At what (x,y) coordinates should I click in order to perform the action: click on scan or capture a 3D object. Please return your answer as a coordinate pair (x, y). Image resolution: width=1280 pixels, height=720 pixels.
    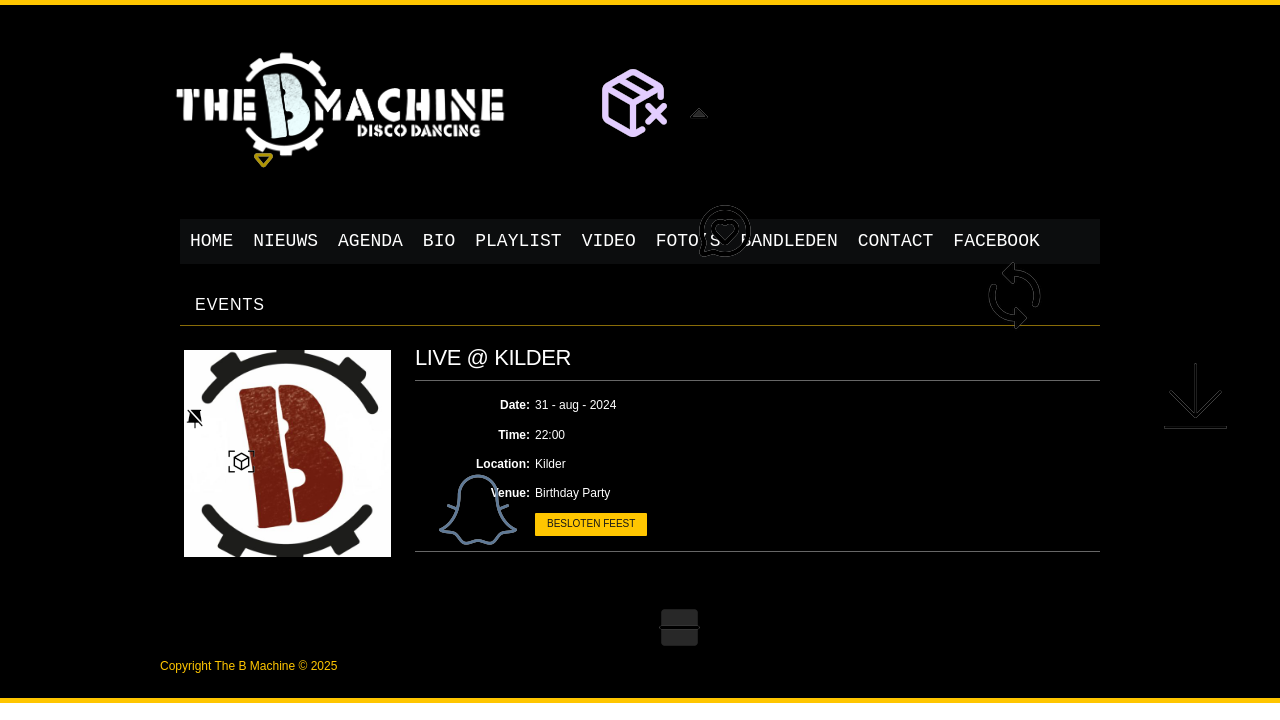
    Looking at the image, I should click on (241, 461).